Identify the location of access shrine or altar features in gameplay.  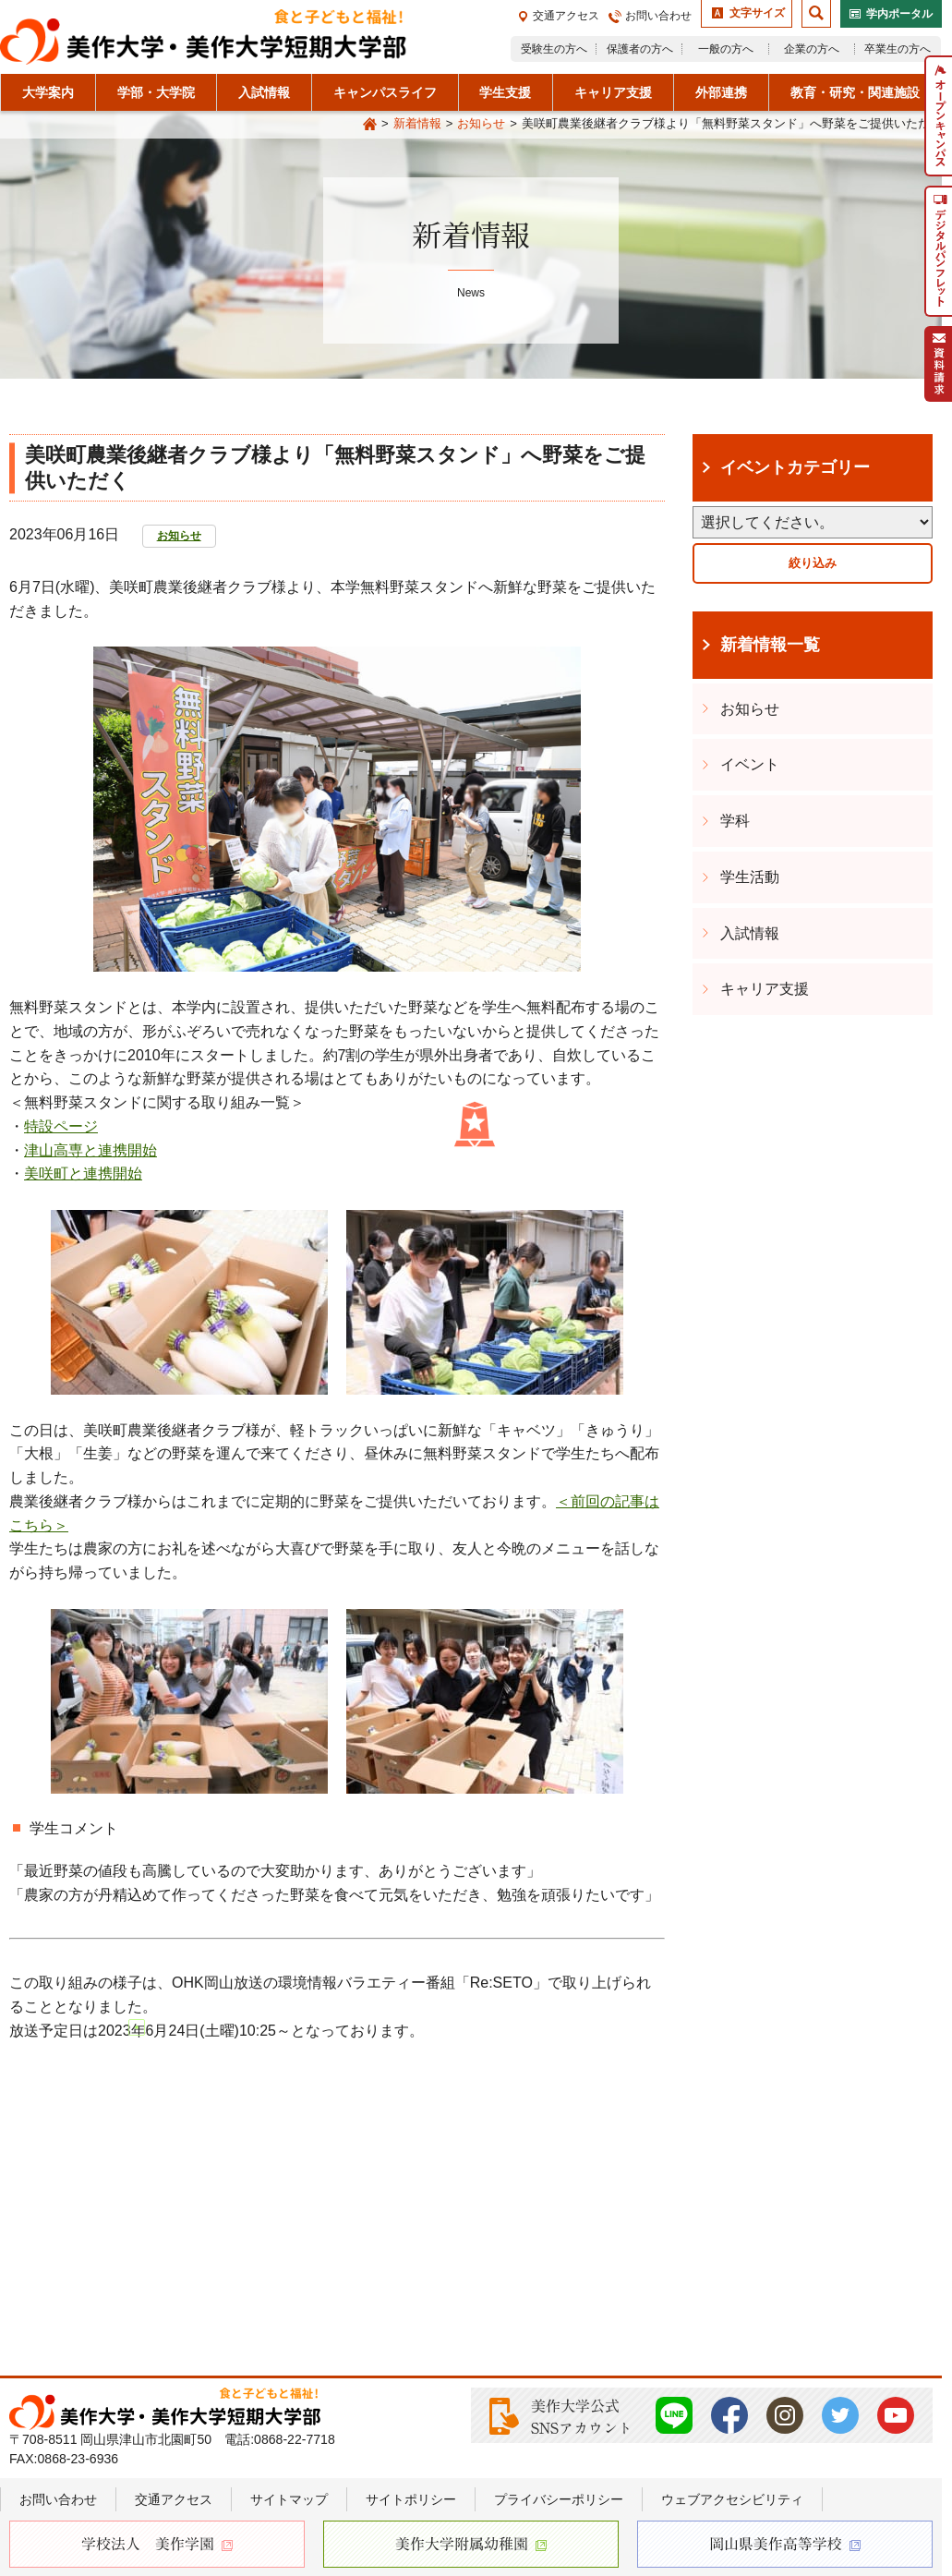
(475, 1124).